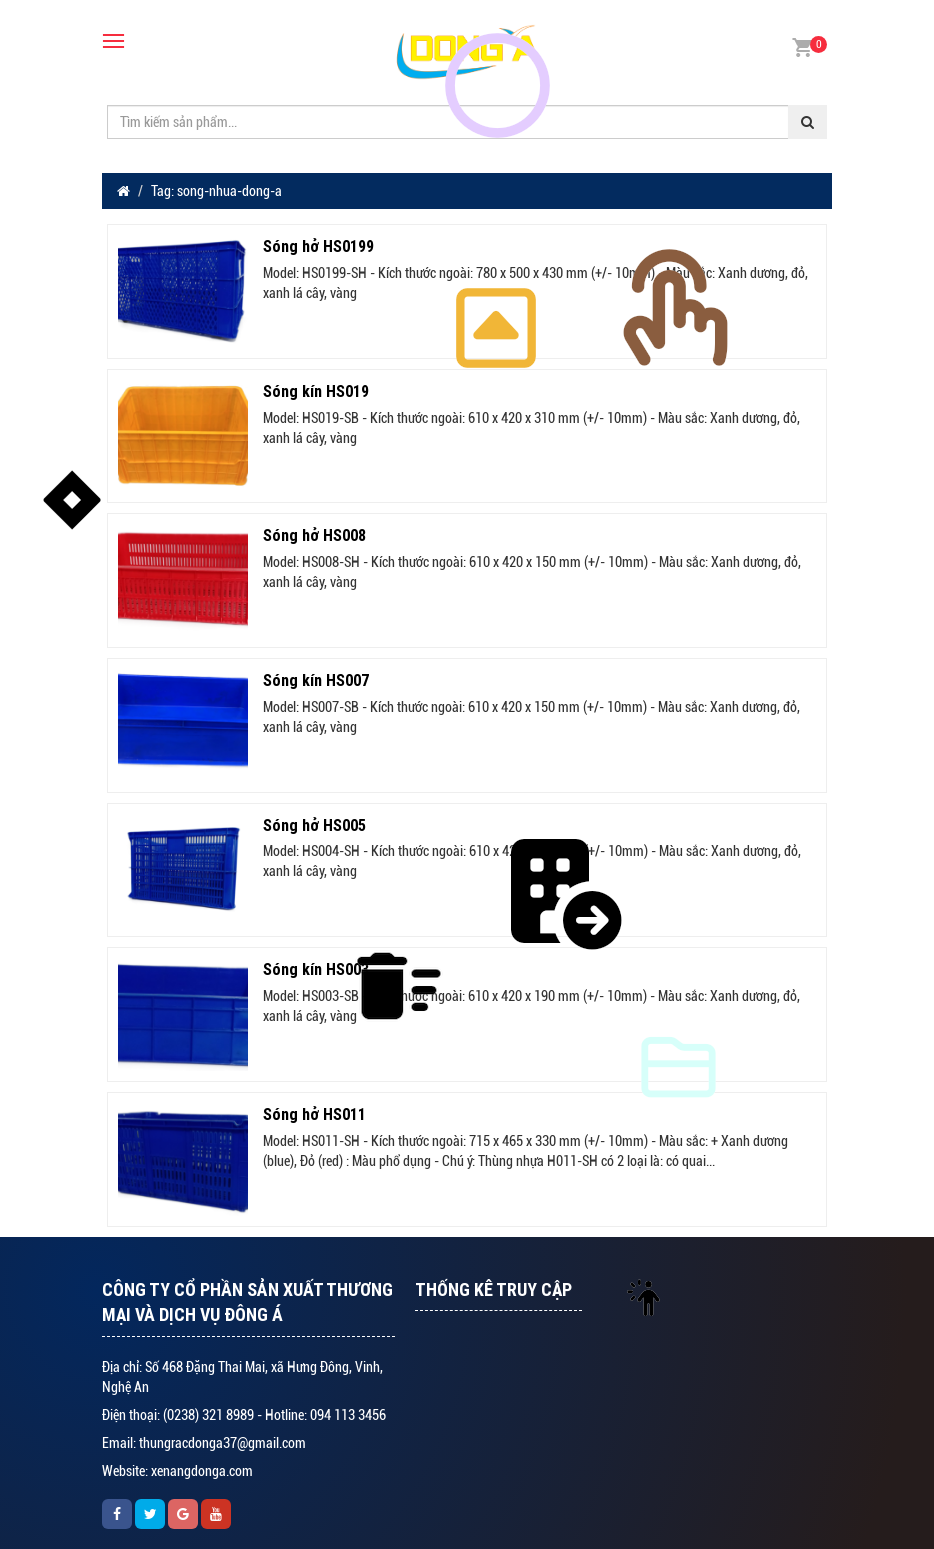 The image size is (934, 1549). What do you see at coordinates (678, 1069) in the screenshot?
I see `access a folder or directory` at bounding box center [678, 1069].